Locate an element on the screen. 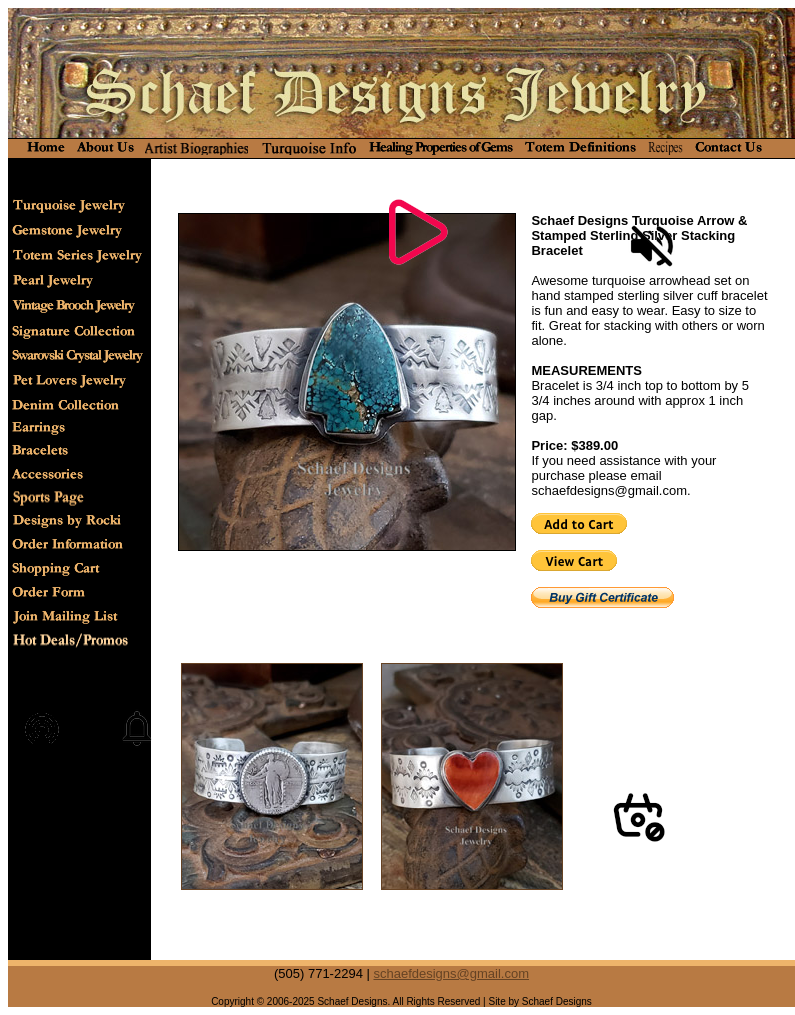  cancel or remove shopping basket is located at coordinates (638, 815).